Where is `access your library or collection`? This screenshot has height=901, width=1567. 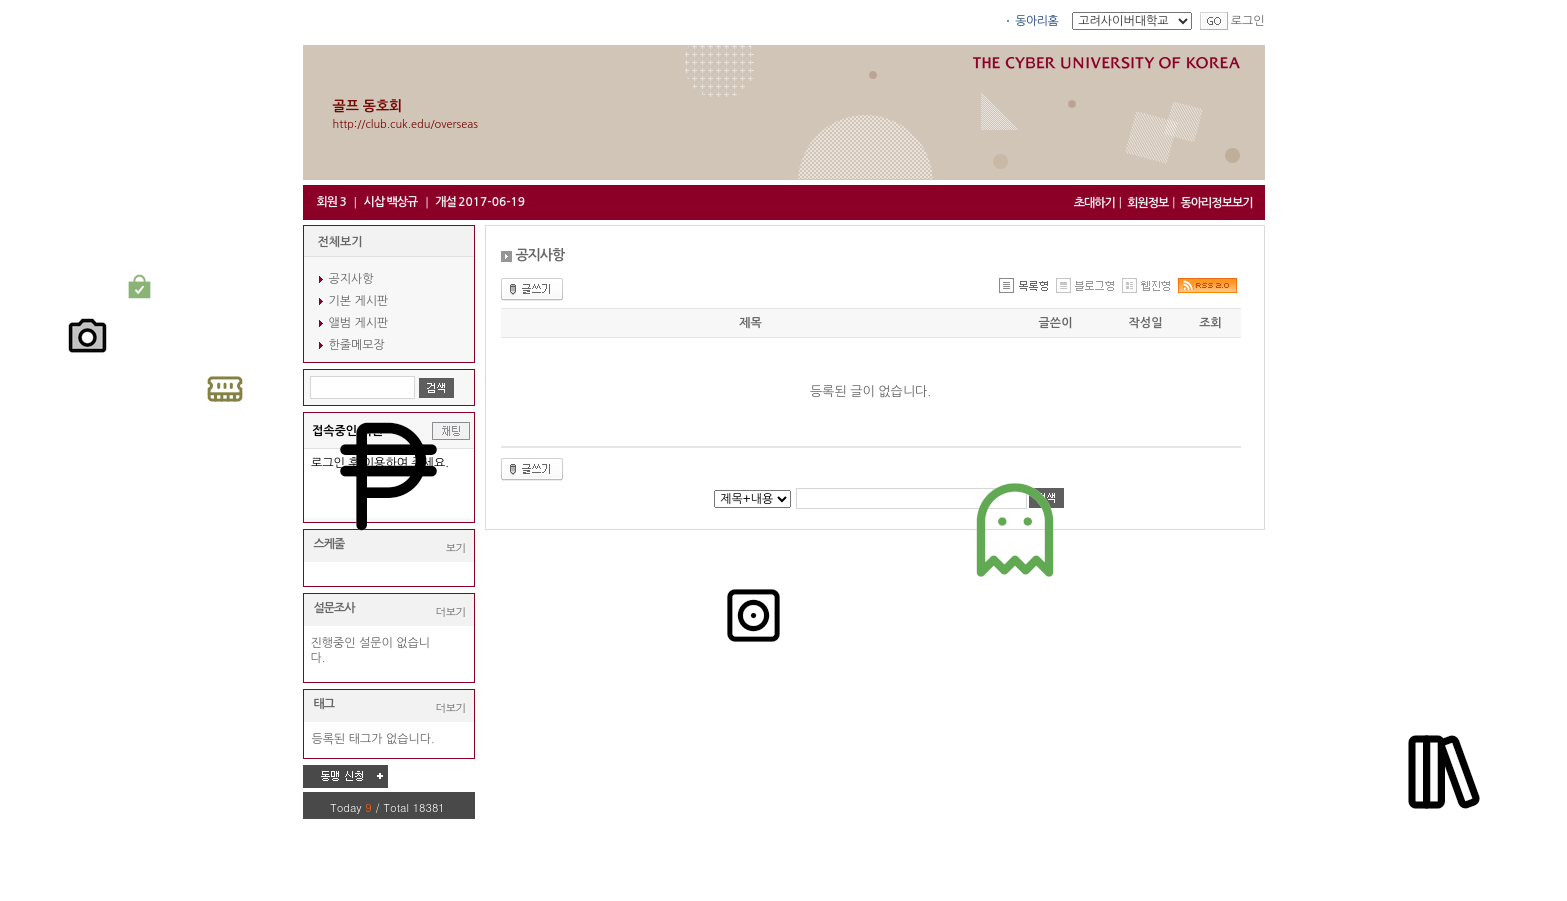 access your library or collection is located at coordinates (1445, 772).